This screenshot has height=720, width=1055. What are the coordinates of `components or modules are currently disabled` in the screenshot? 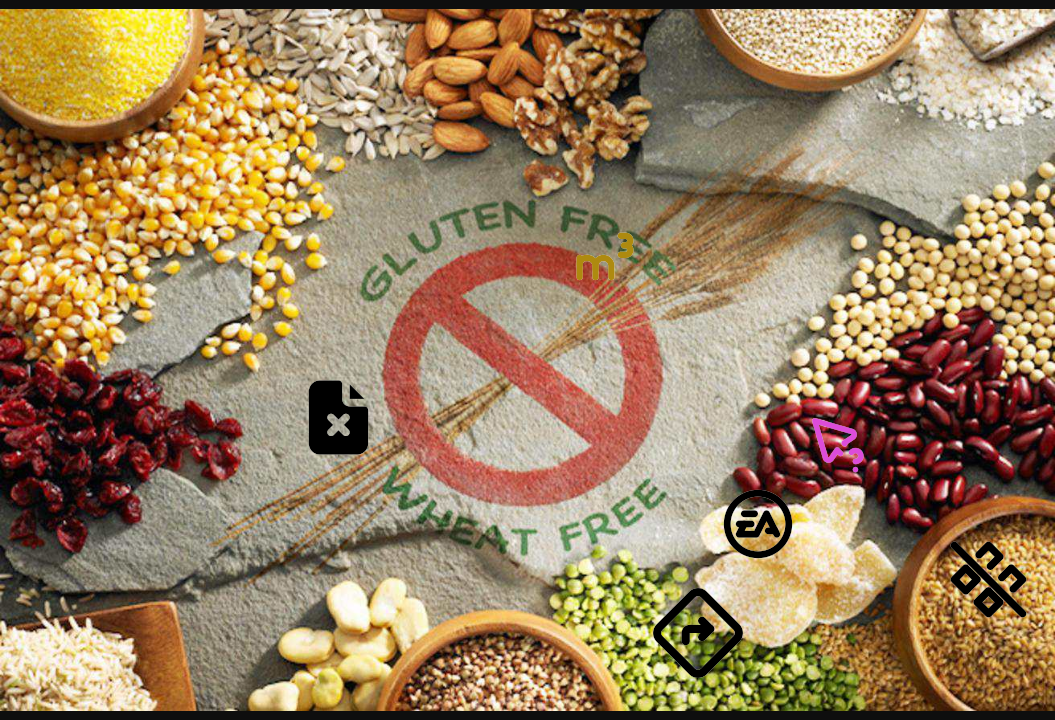 It's located at (988, 579).